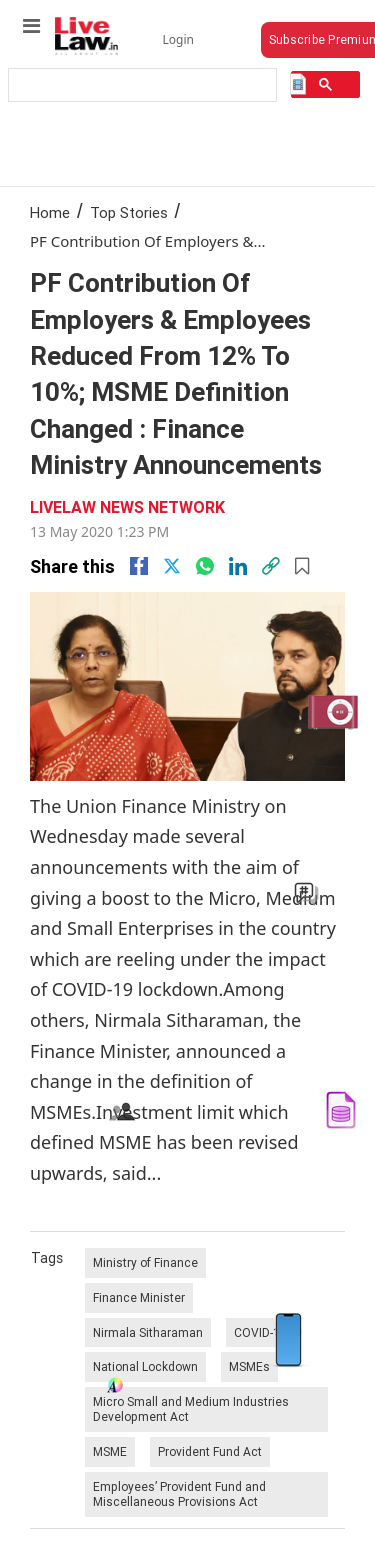 Image resolution: width=375 pixels, height=1564 pixels. I want to click on libreoffice base database file, so click(341, 1110).